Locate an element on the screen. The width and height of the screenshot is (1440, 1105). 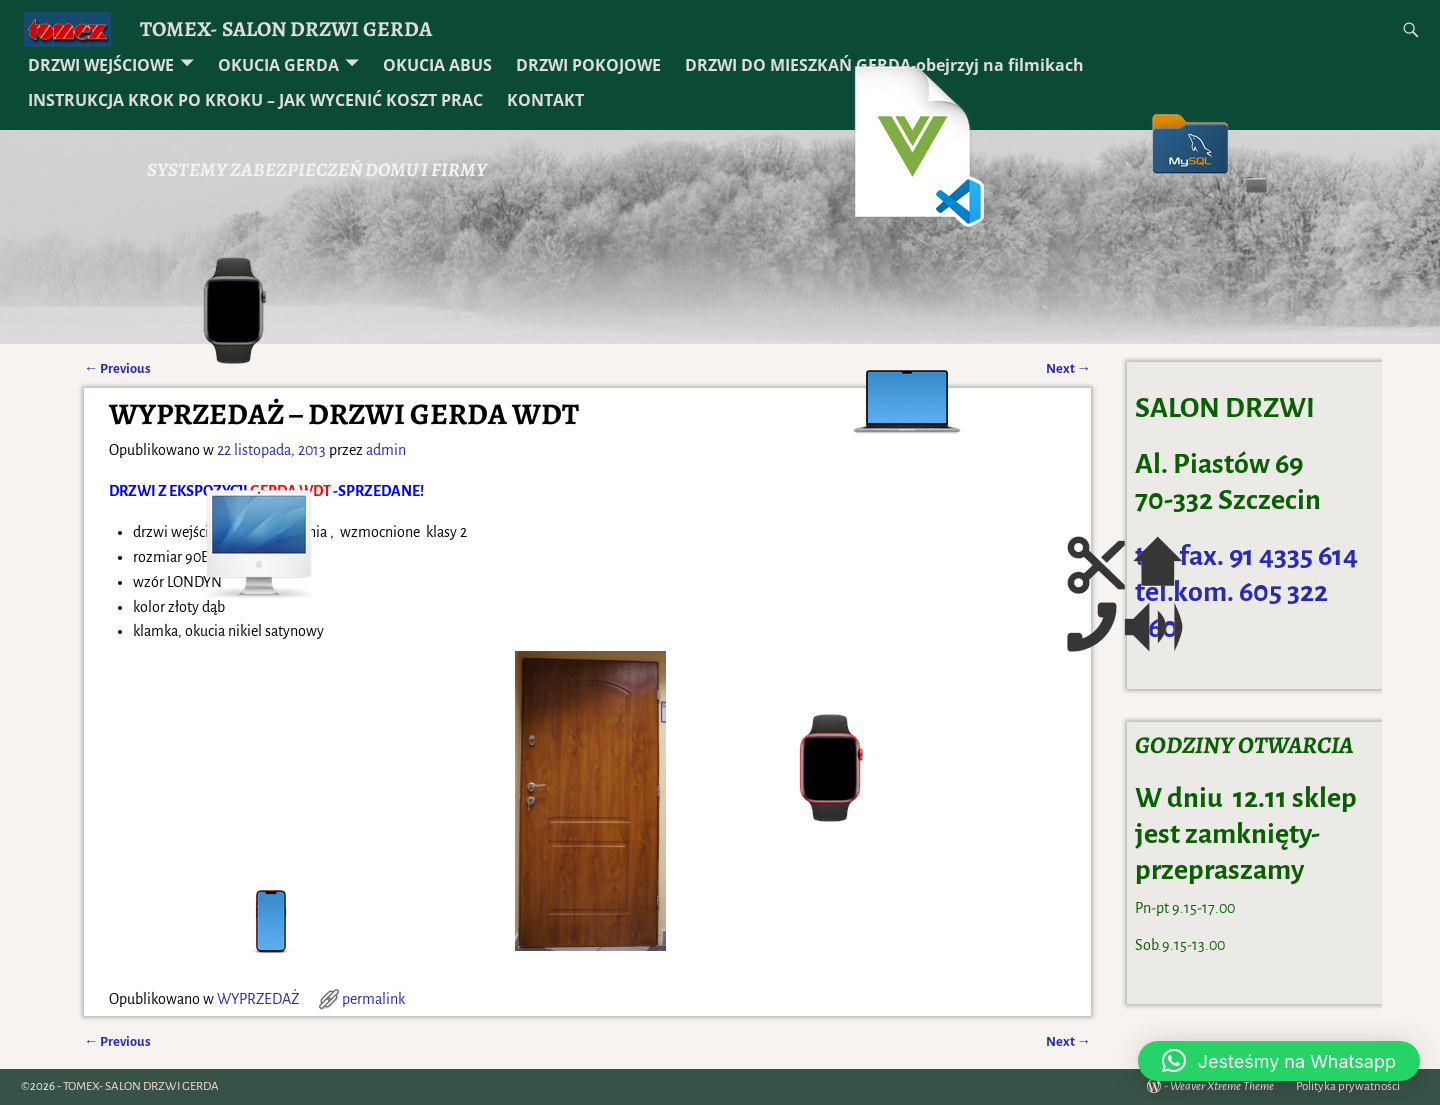
open mysql database files folder is located at coordinates (1190, 146).